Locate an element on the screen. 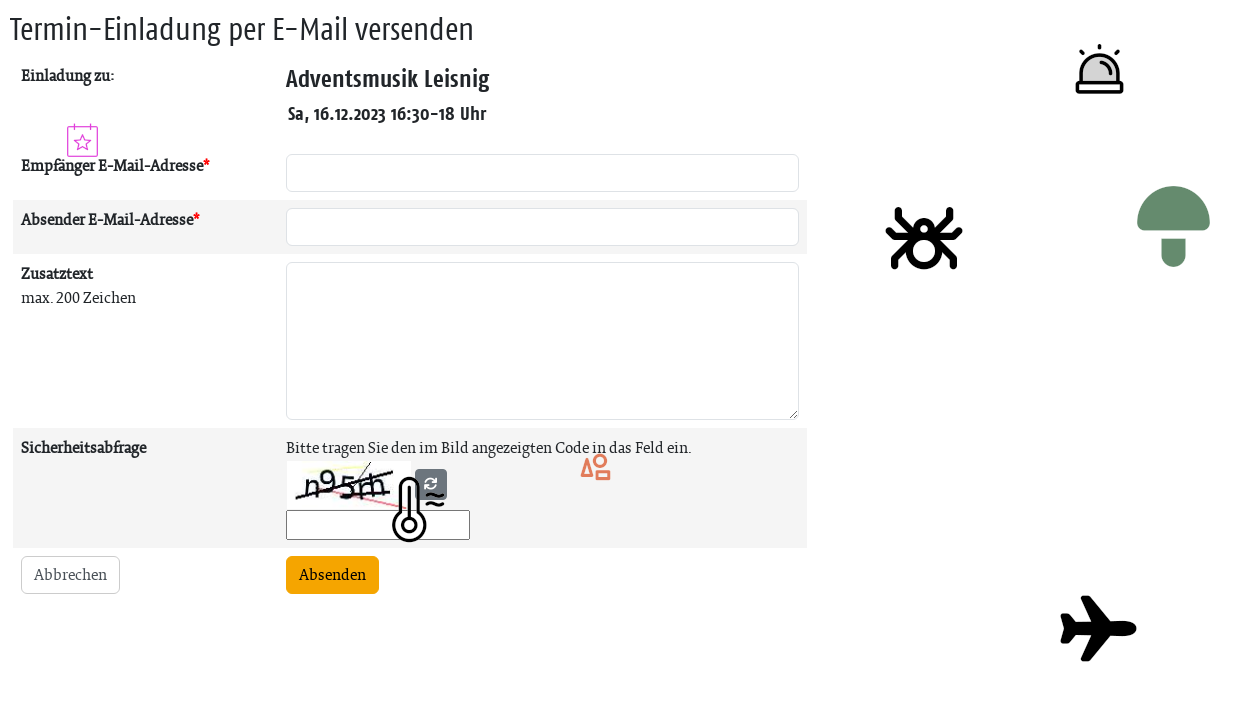  indicates an active alert or emergency notification is located at coordinates (1099, 73).